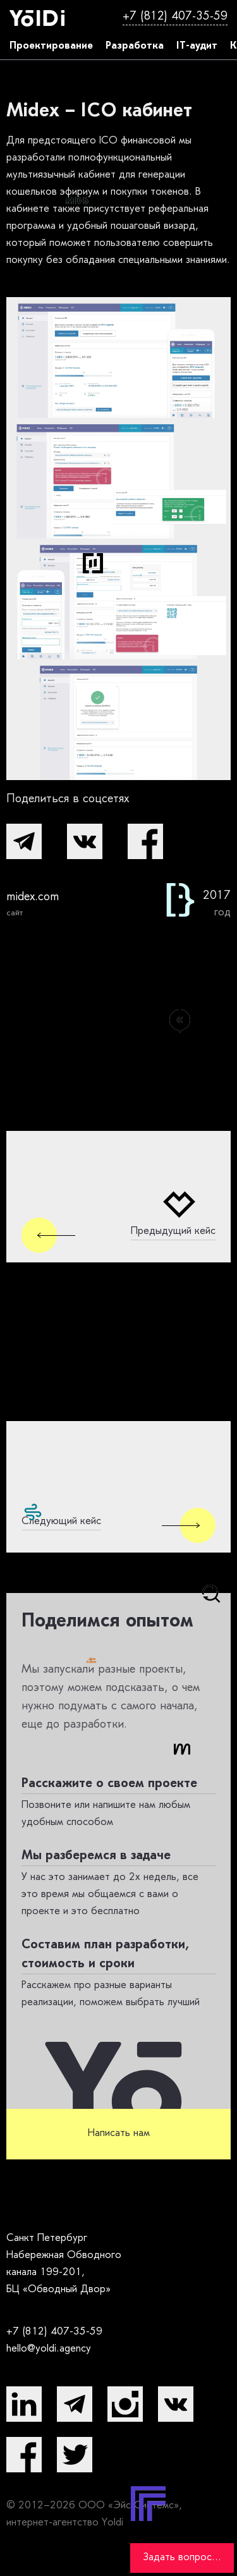 The image size is (237, 2576). What do you see at coordinates (77, 200) in the screenshot?
I see `MDBootstrap brand logo` at bounding box center [77, 200].